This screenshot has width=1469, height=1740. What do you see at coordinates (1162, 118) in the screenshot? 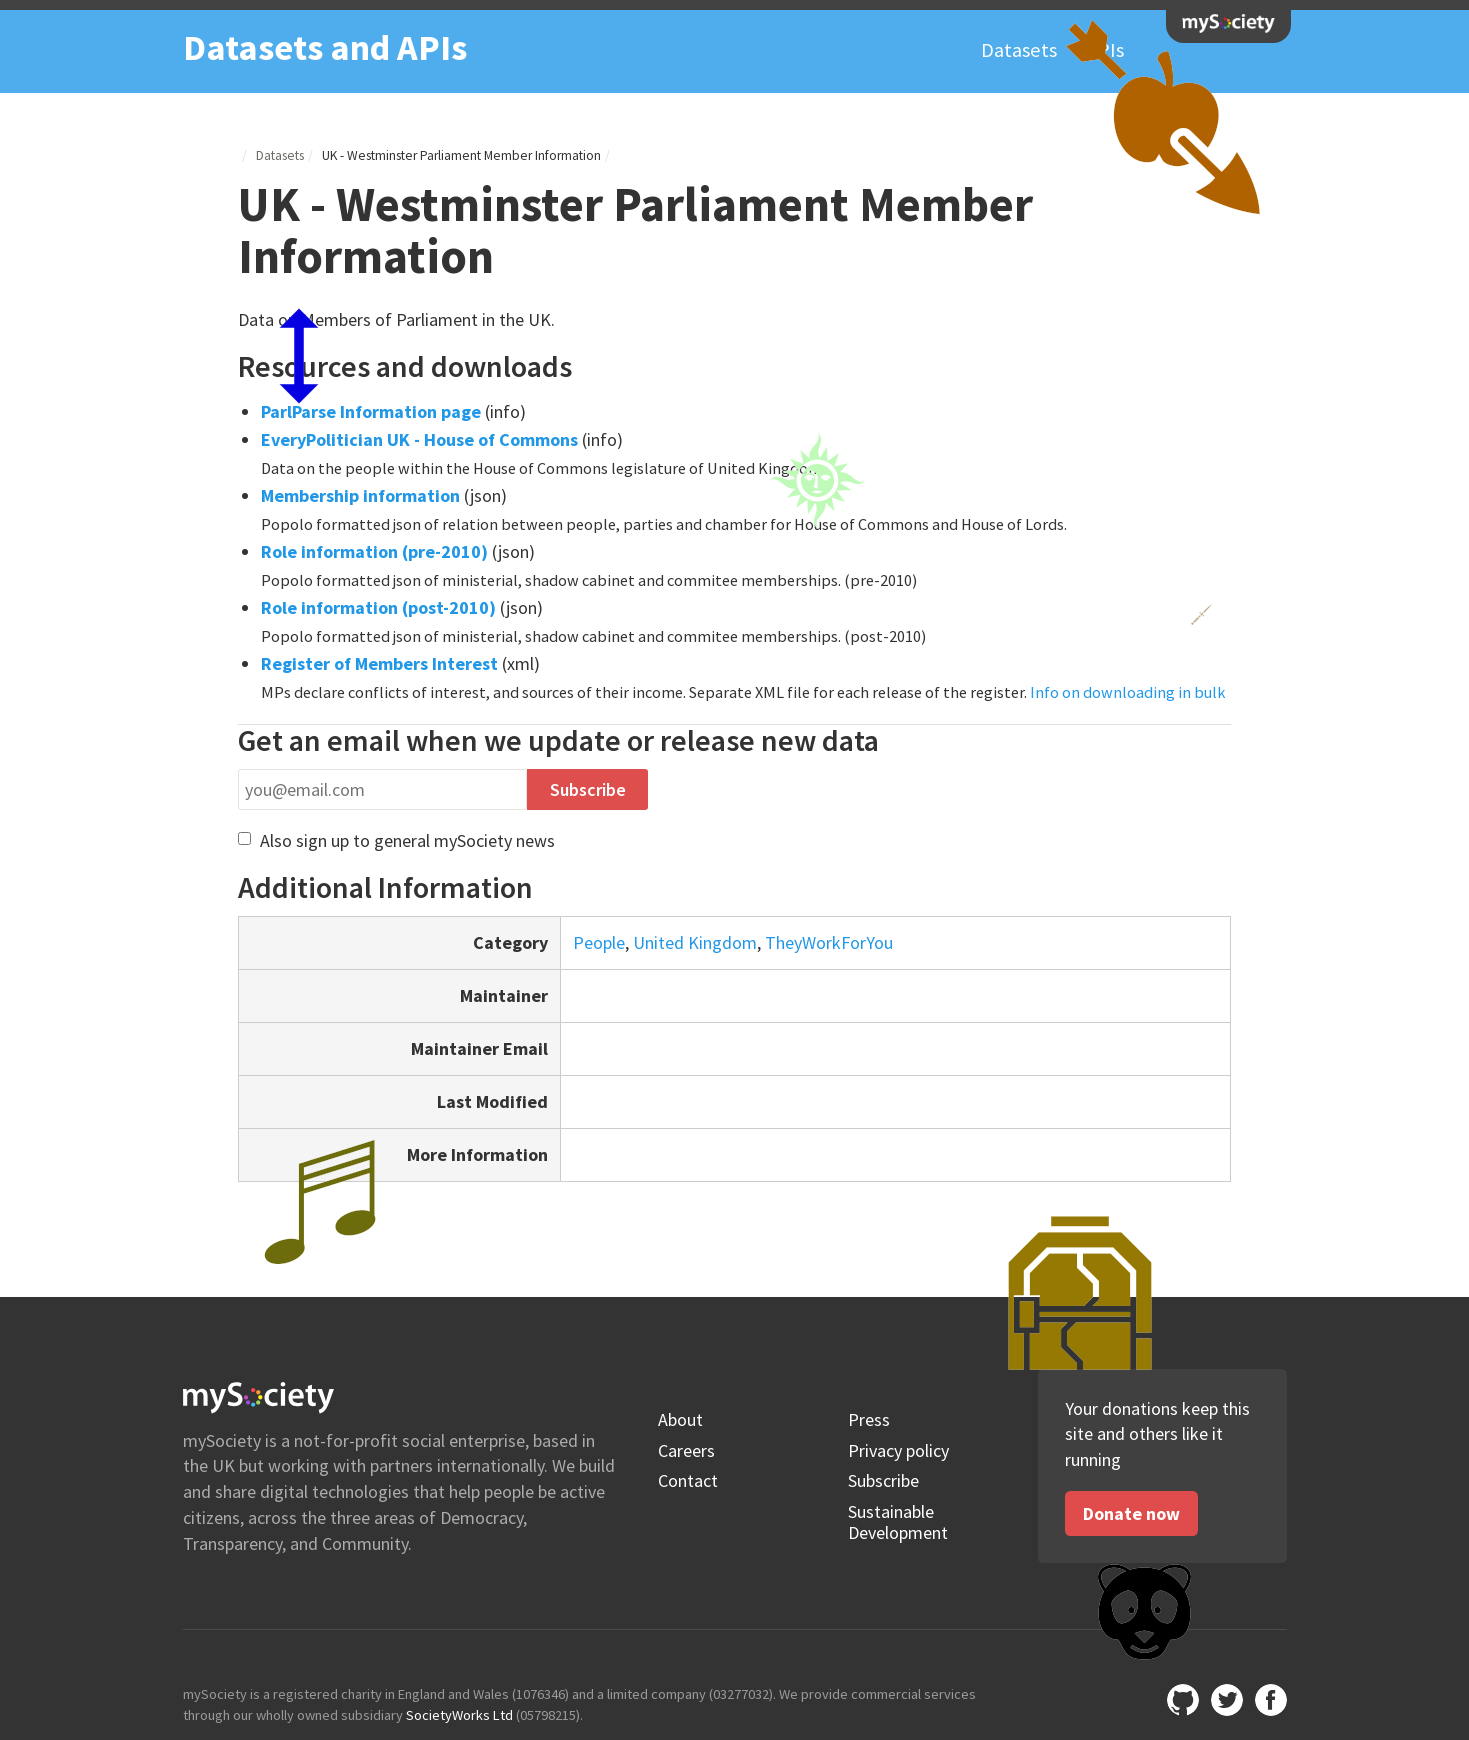
I see `william tell archery achievement unlocked` at bounding box center [1162, 118].